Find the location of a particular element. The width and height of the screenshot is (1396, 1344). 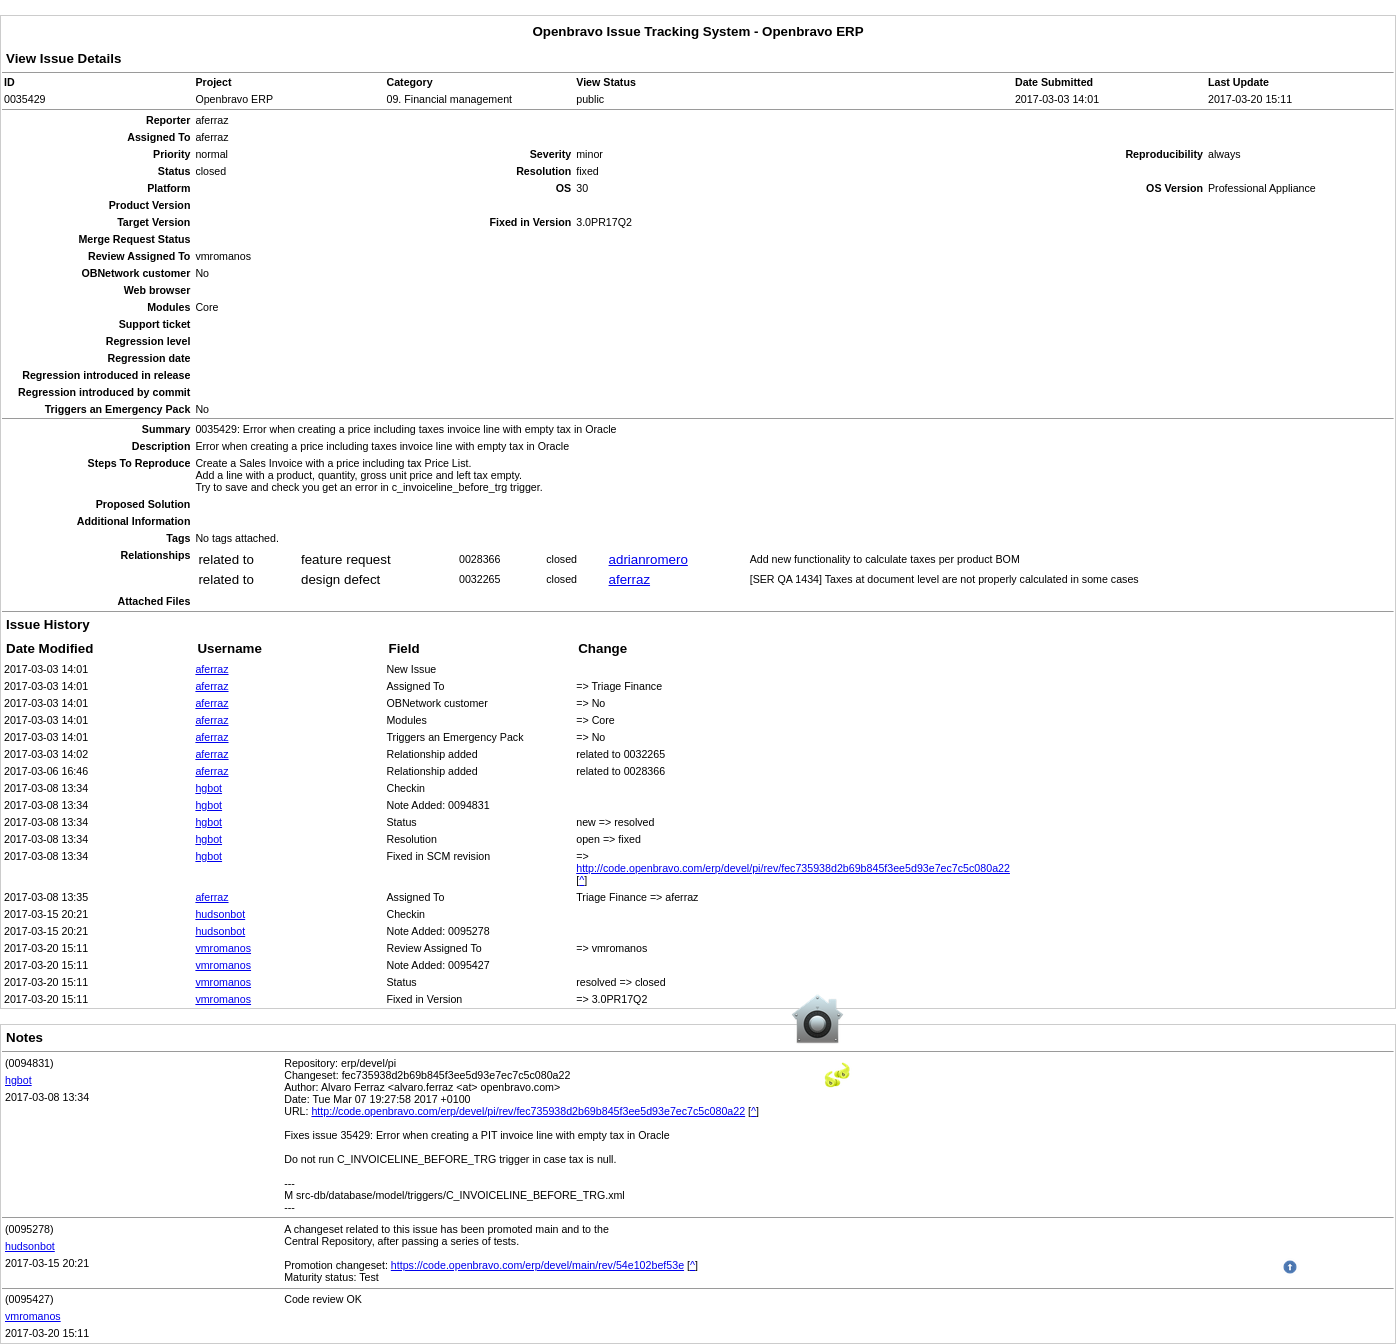

beats fit pro earbuds in volt yellow is located at coordinates (837, 1075).